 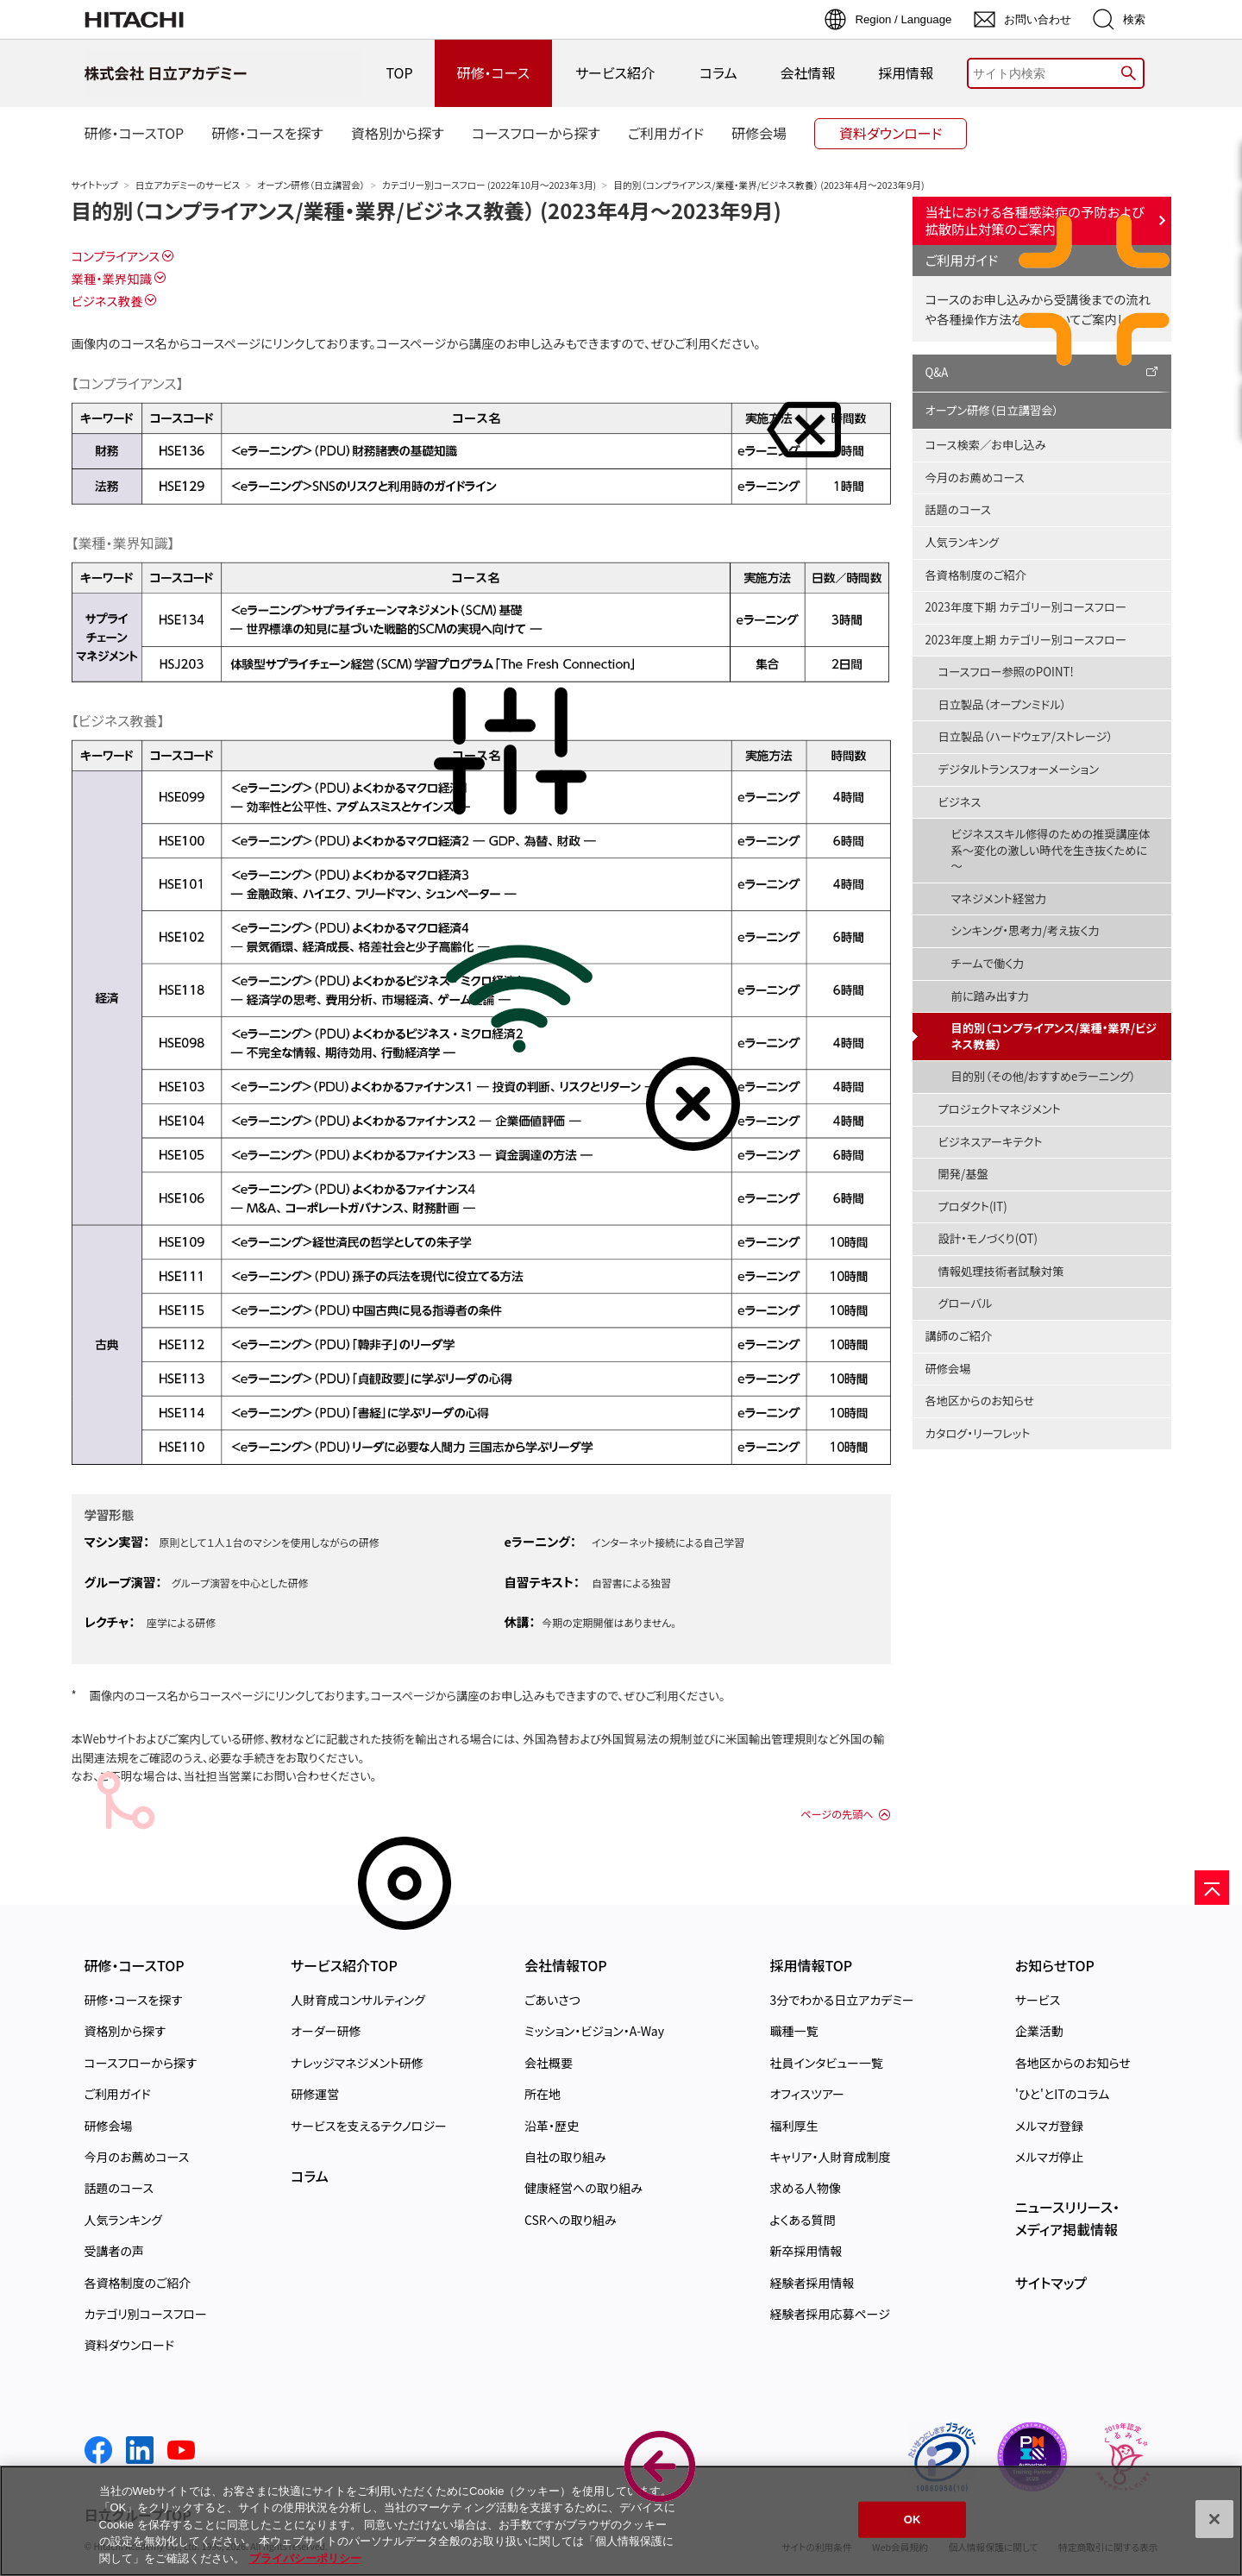 What do you see at coordinates (693, 1103) in the screenshot?
I see `close or dismiss a dialog` at bounding box center [693, 1103].